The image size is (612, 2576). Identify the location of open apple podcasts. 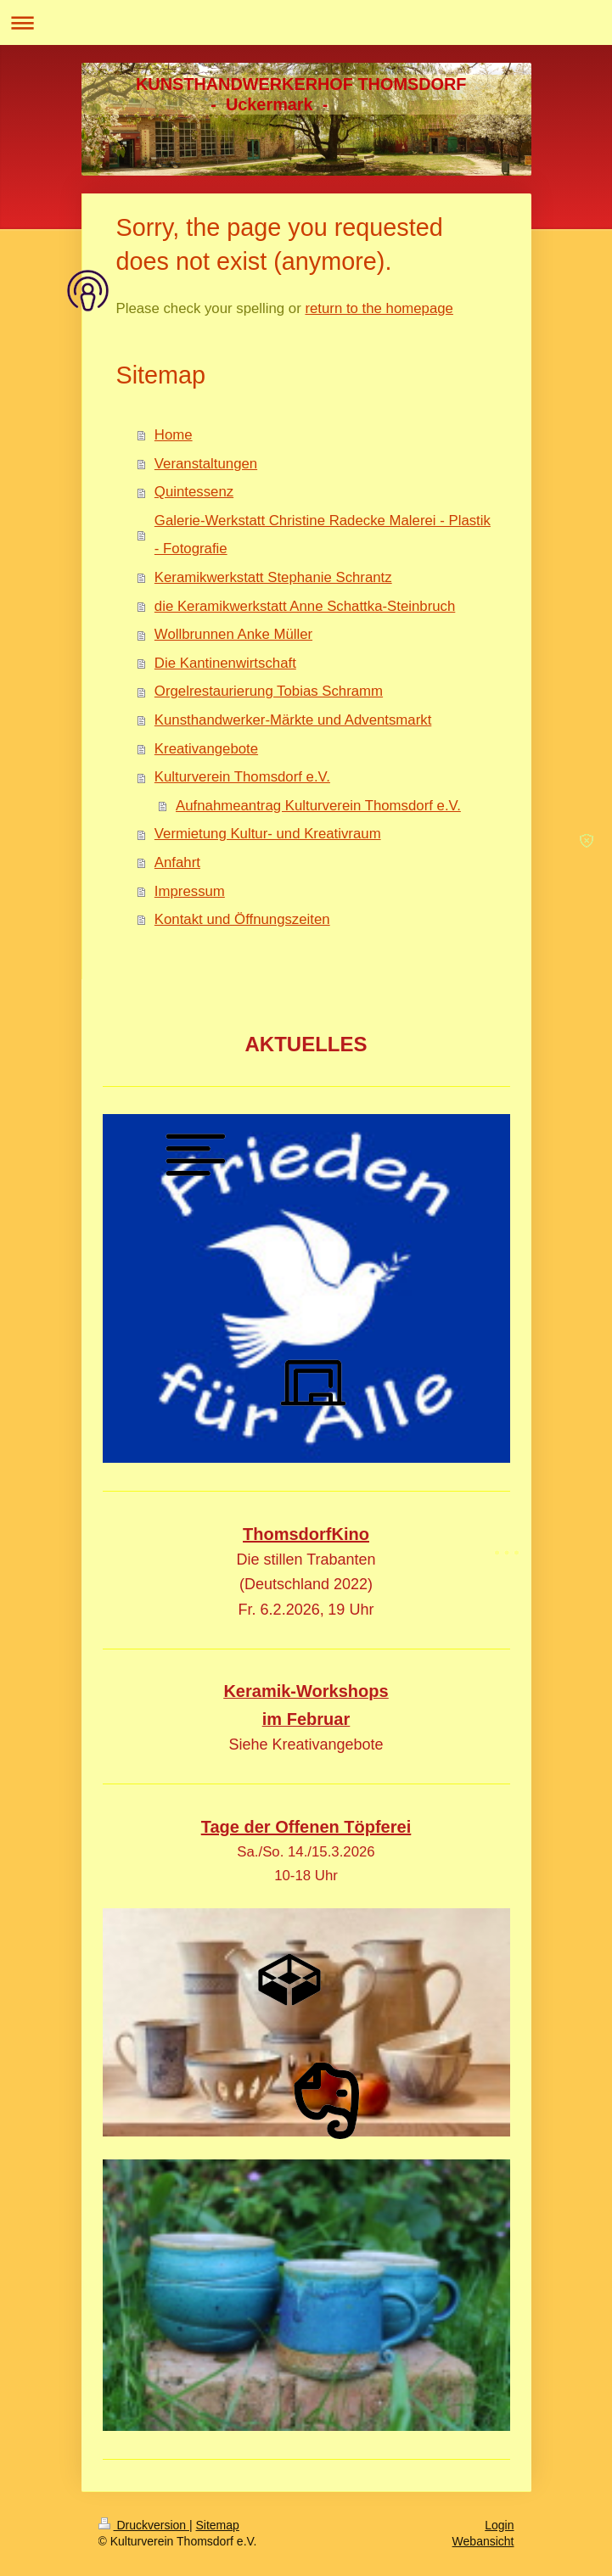
(87, 290).